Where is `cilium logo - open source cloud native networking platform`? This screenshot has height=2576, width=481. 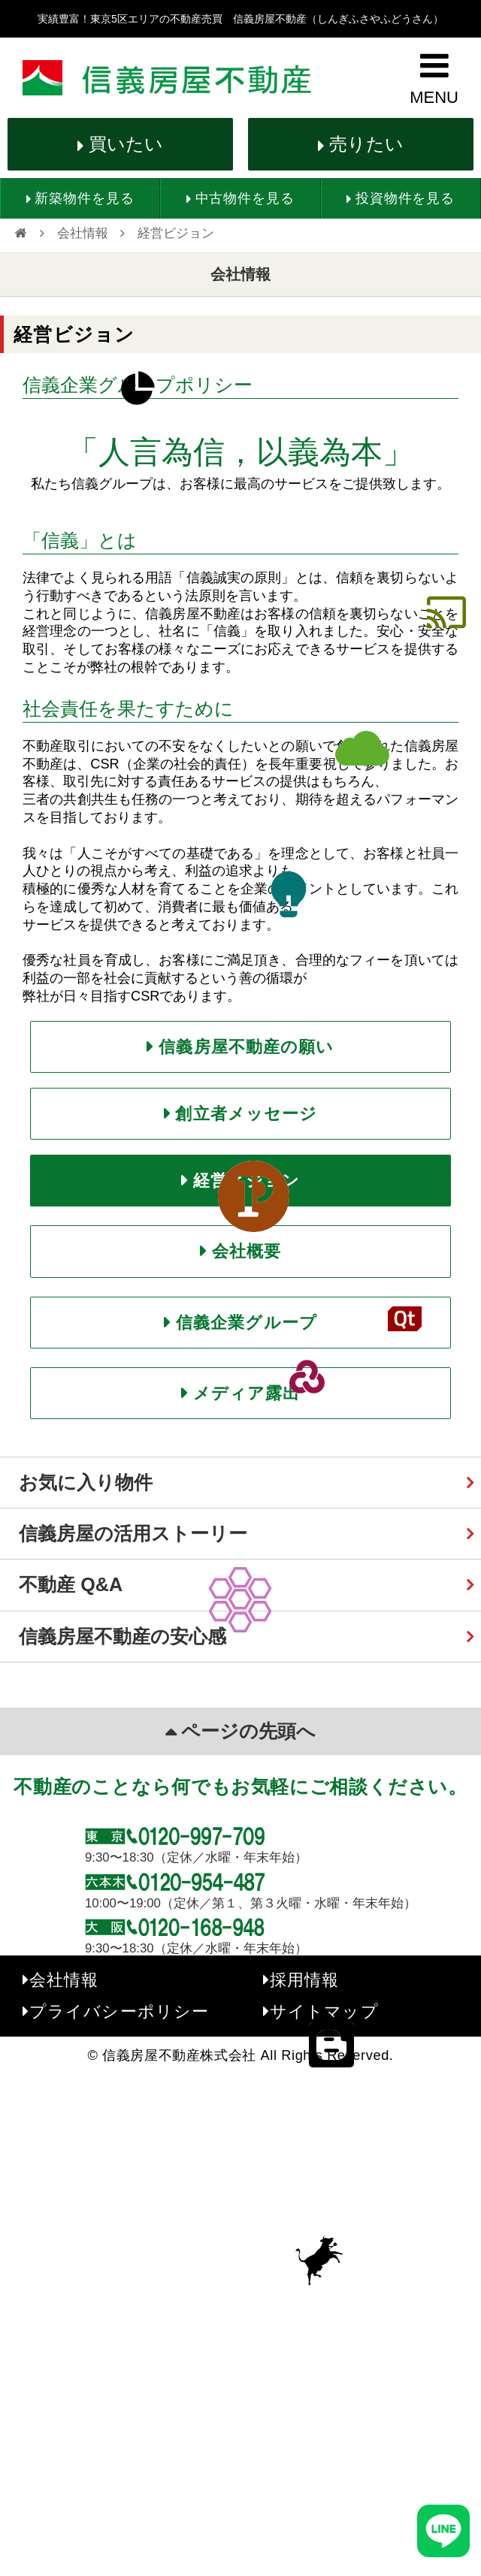
cilium logo - open source cloud native networking platform is located at coordinates (240, 1599).